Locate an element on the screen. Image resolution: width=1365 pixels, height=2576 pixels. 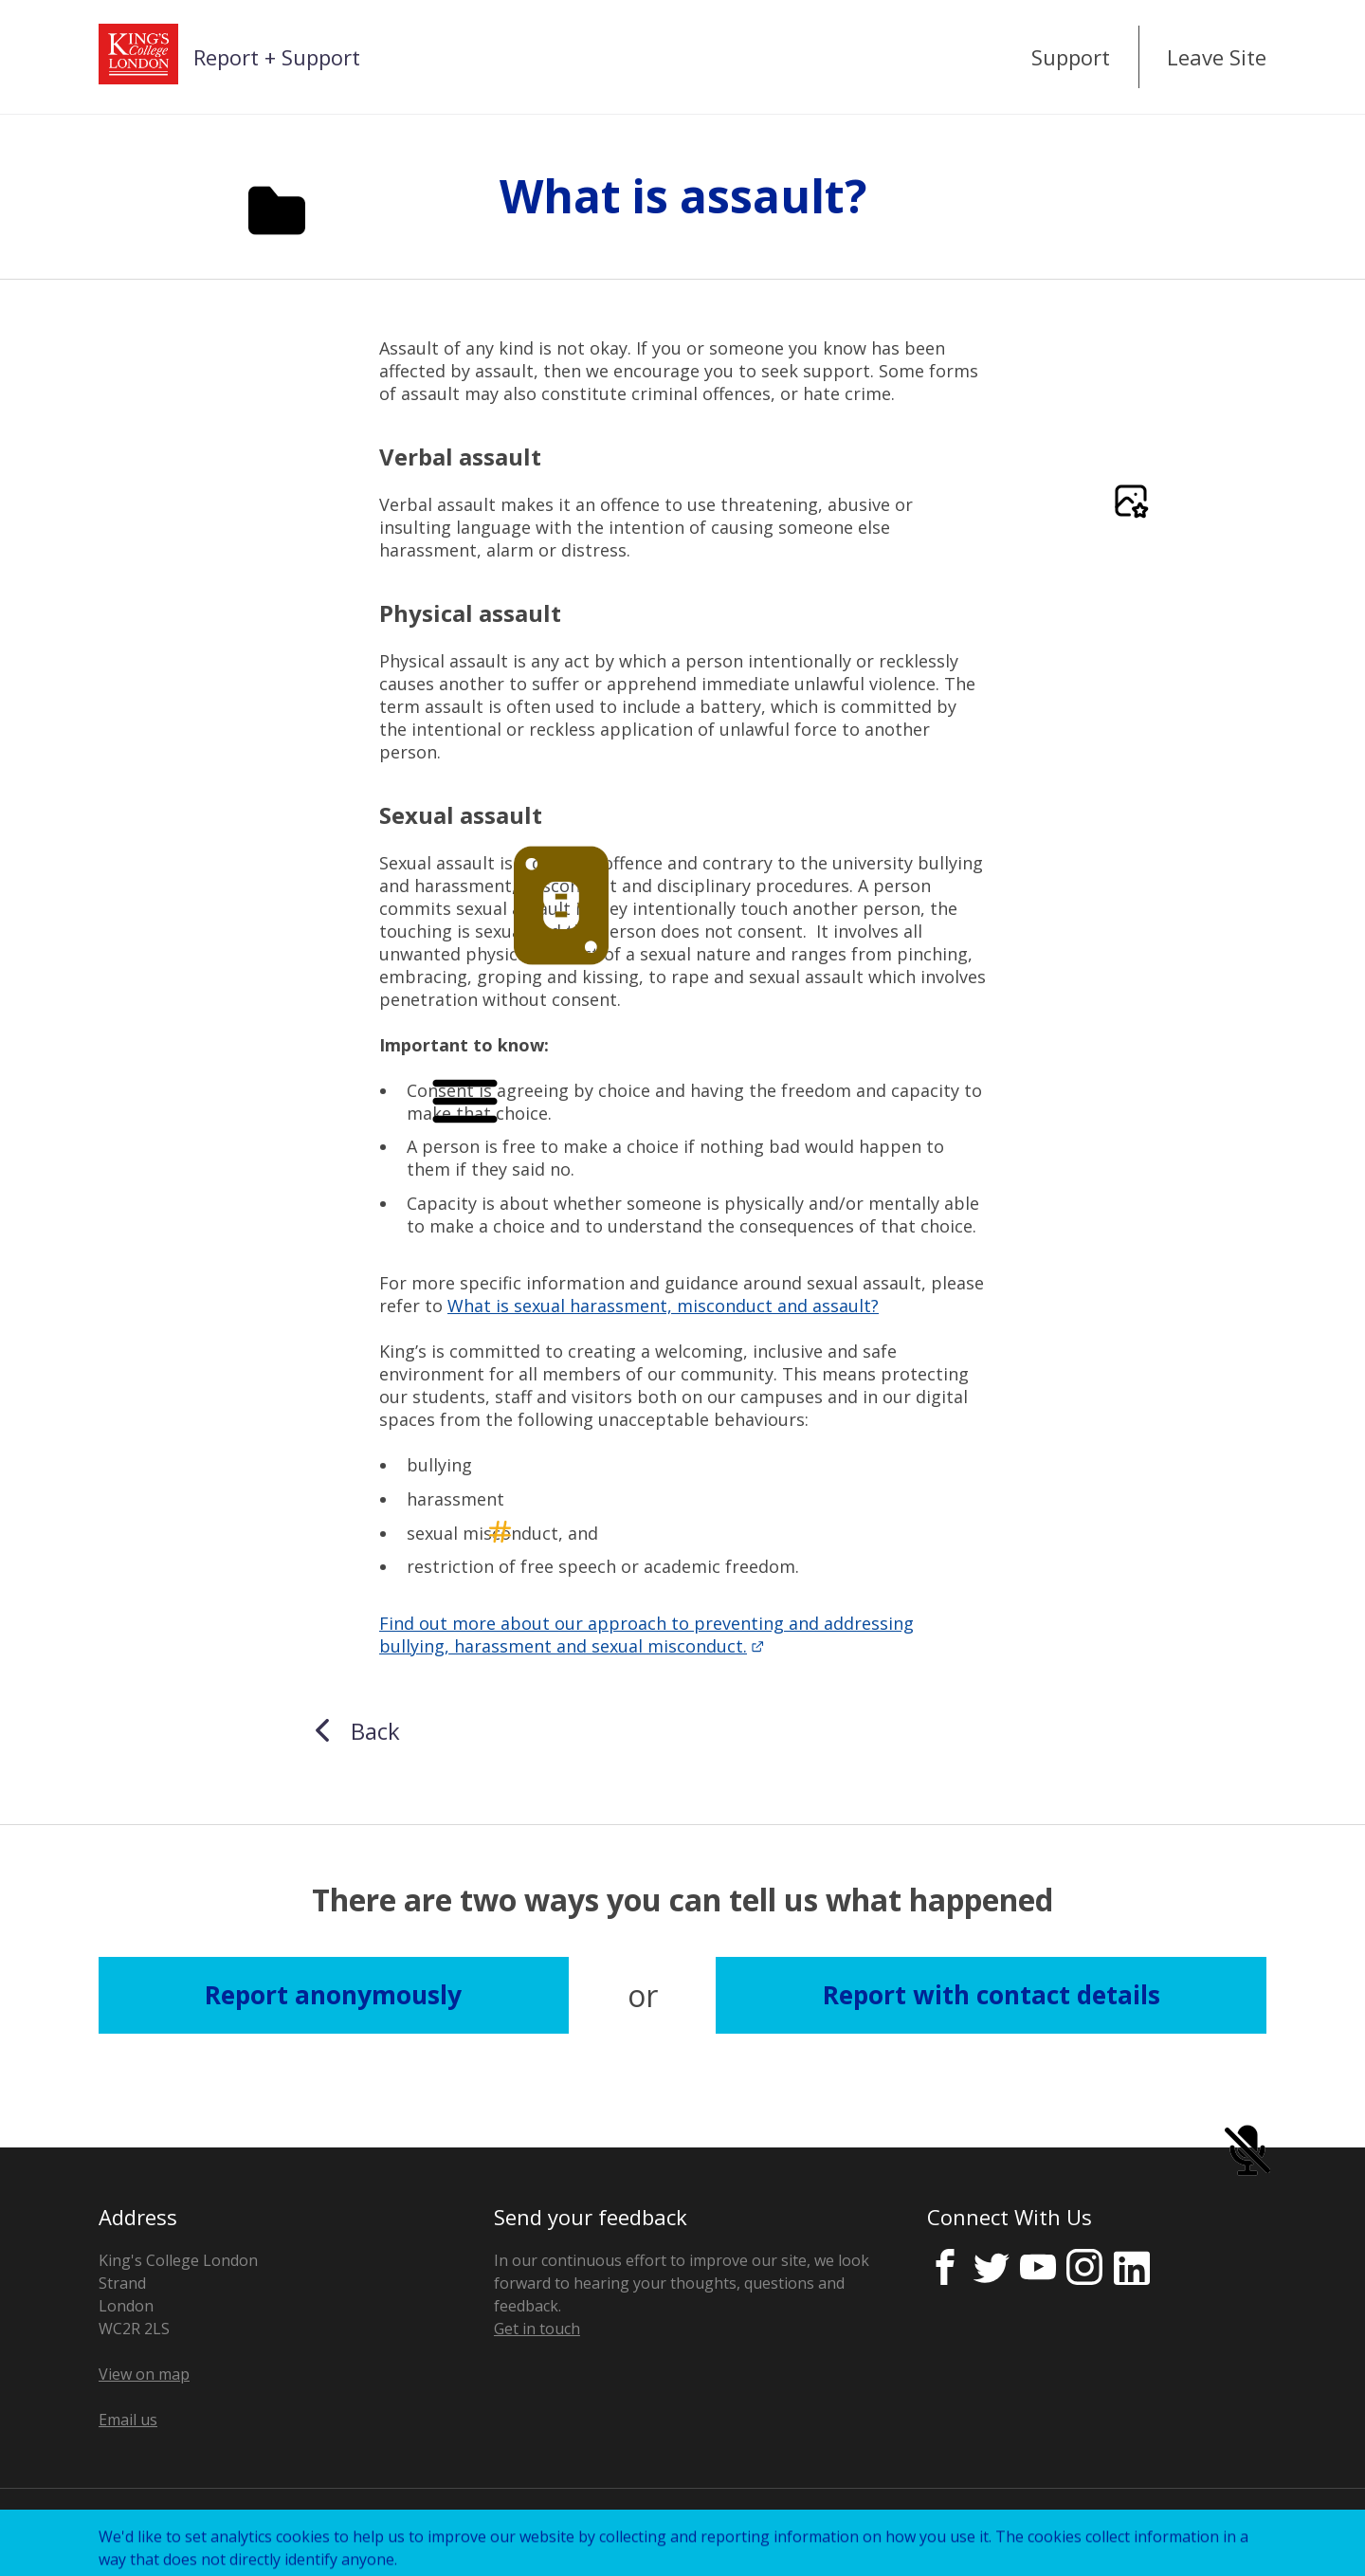
microphone is muted is located at coordinates (1247, 2150).